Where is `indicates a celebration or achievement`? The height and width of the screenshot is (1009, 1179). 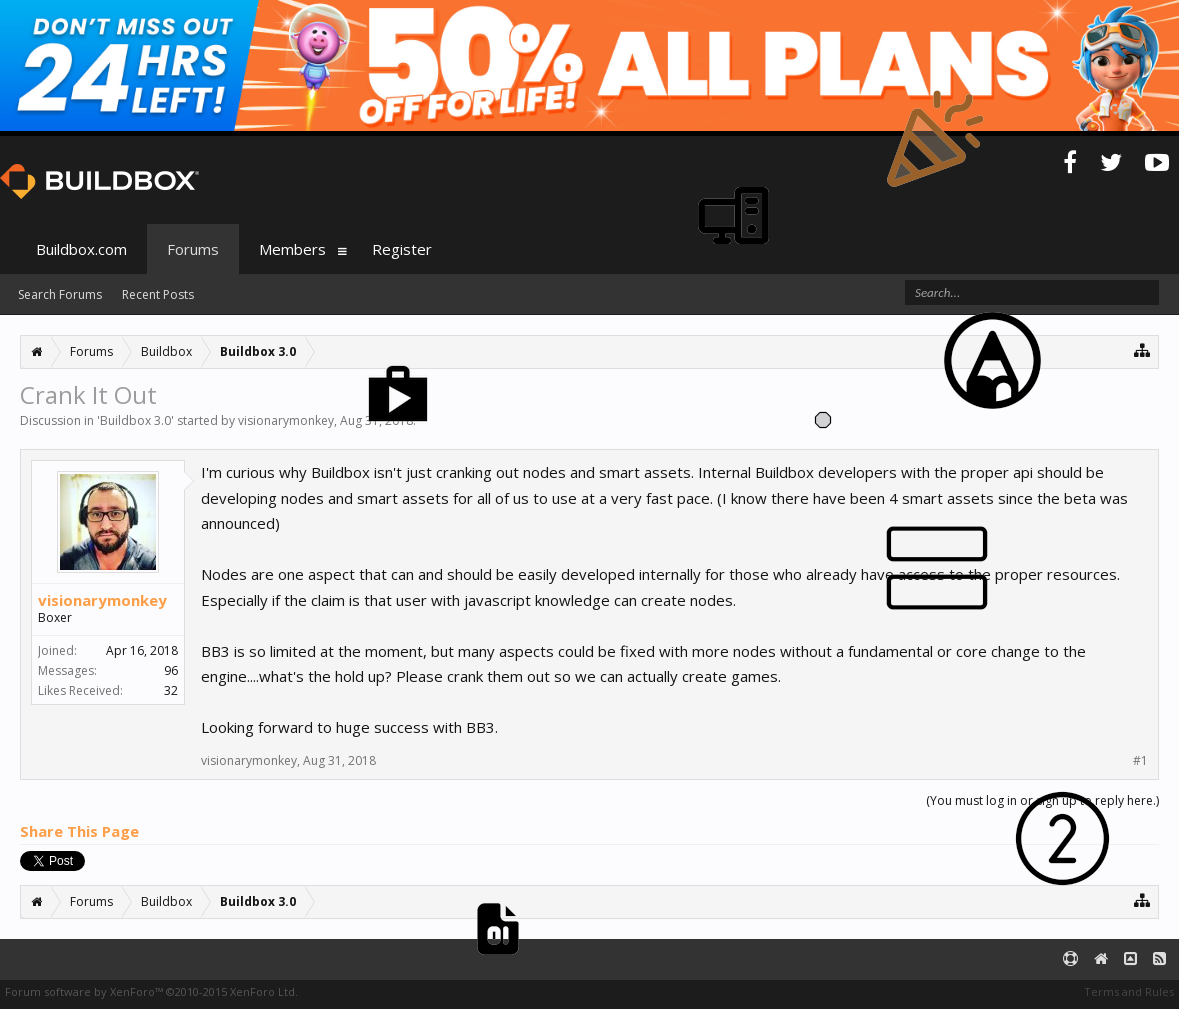 indicates a celebration or achievement is located at coordinates (930, 144).